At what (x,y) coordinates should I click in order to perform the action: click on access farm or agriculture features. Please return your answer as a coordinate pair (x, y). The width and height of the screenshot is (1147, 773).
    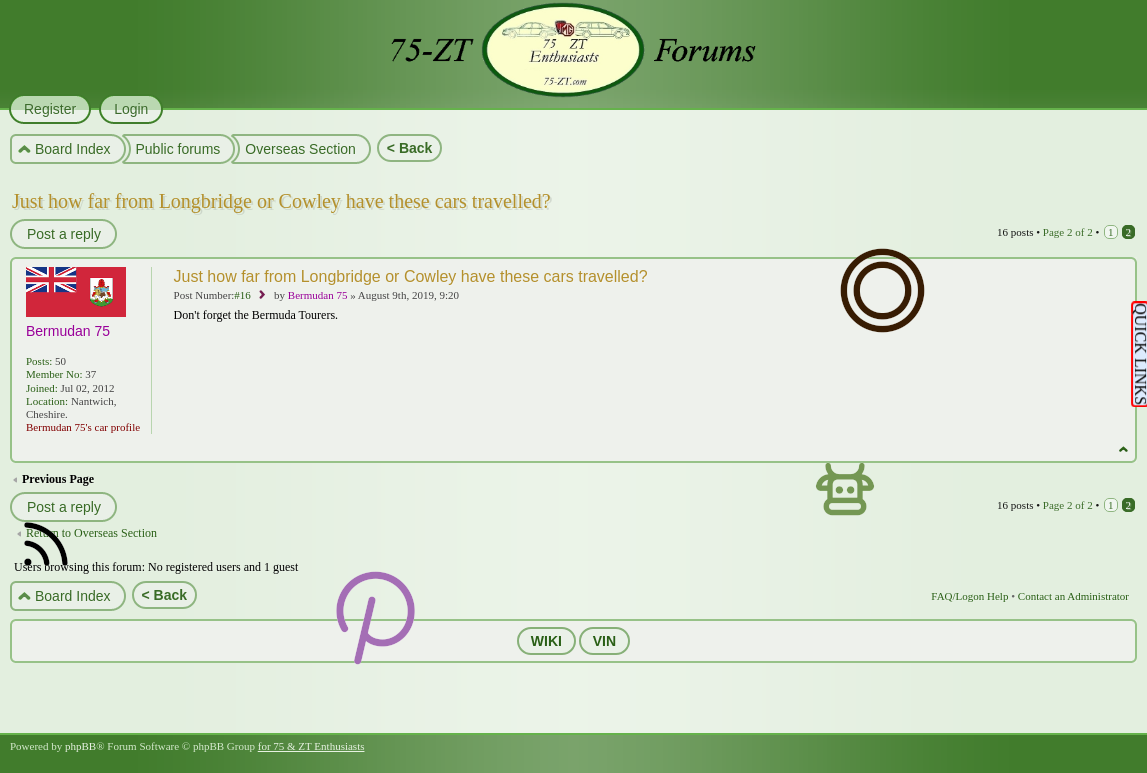
    Looking at the image, I should click on (845, 490).